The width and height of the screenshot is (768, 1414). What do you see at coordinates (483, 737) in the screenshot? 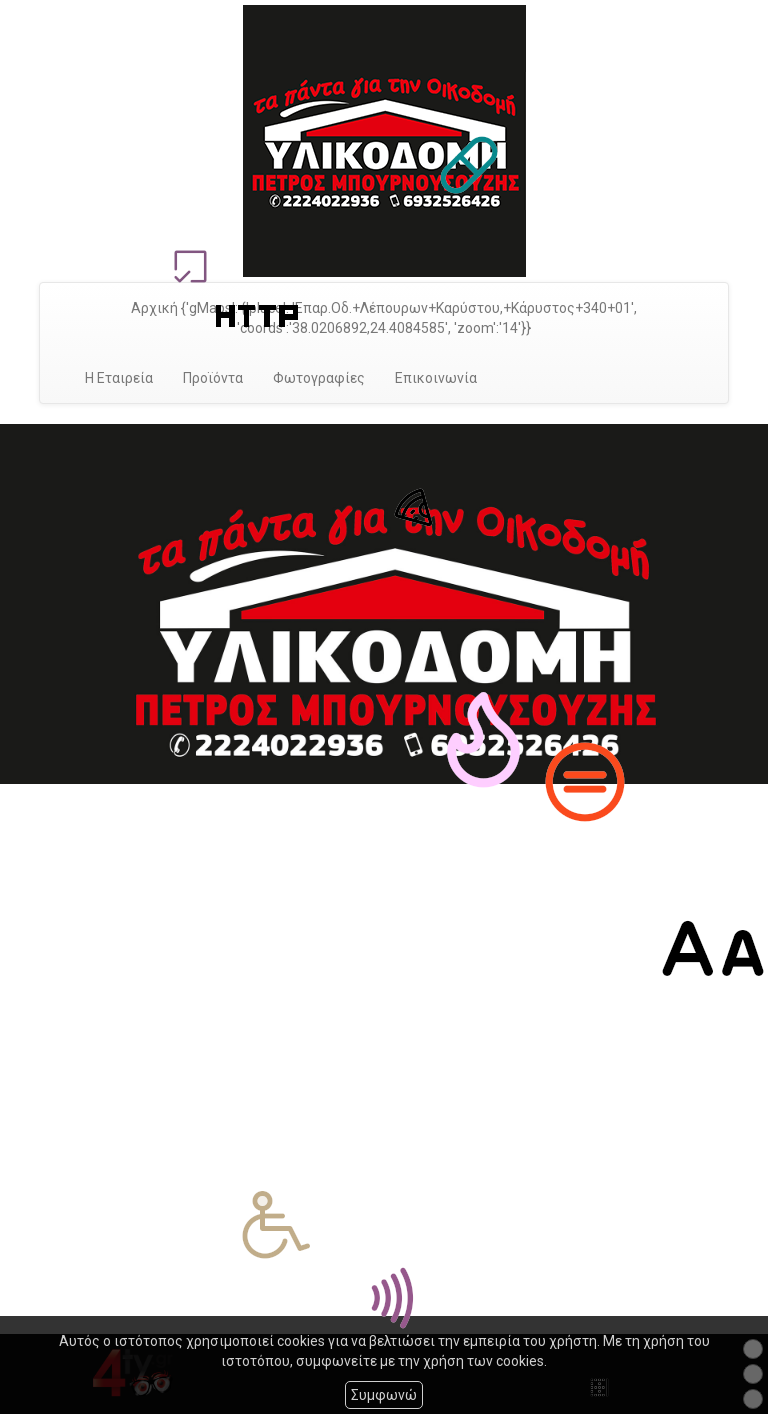
I see `indicates trending or hot content` at bounding box center [483, 737].